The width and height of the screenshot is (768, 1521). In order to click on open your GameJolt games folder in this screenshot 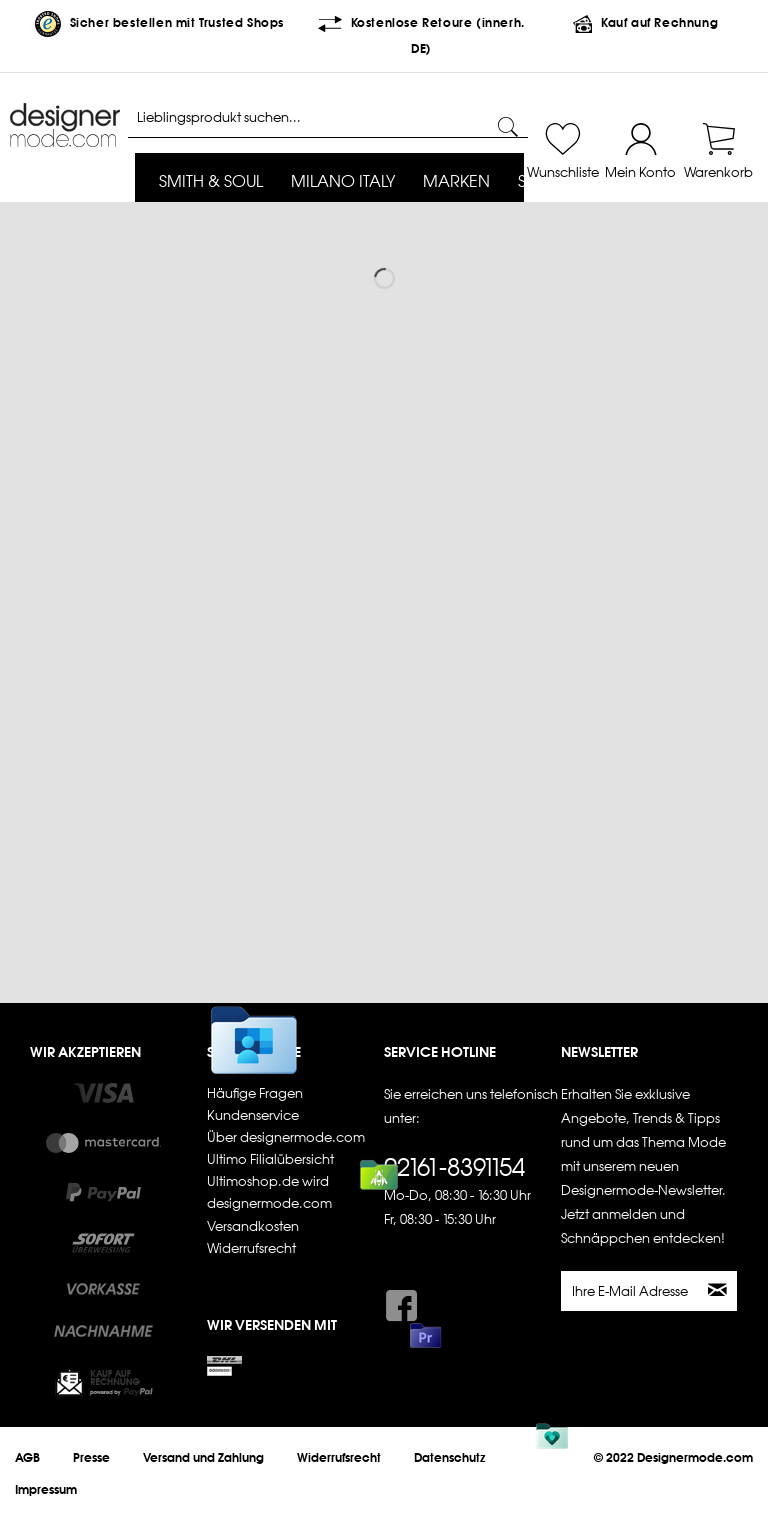, I will do `click(379, 1176)`.